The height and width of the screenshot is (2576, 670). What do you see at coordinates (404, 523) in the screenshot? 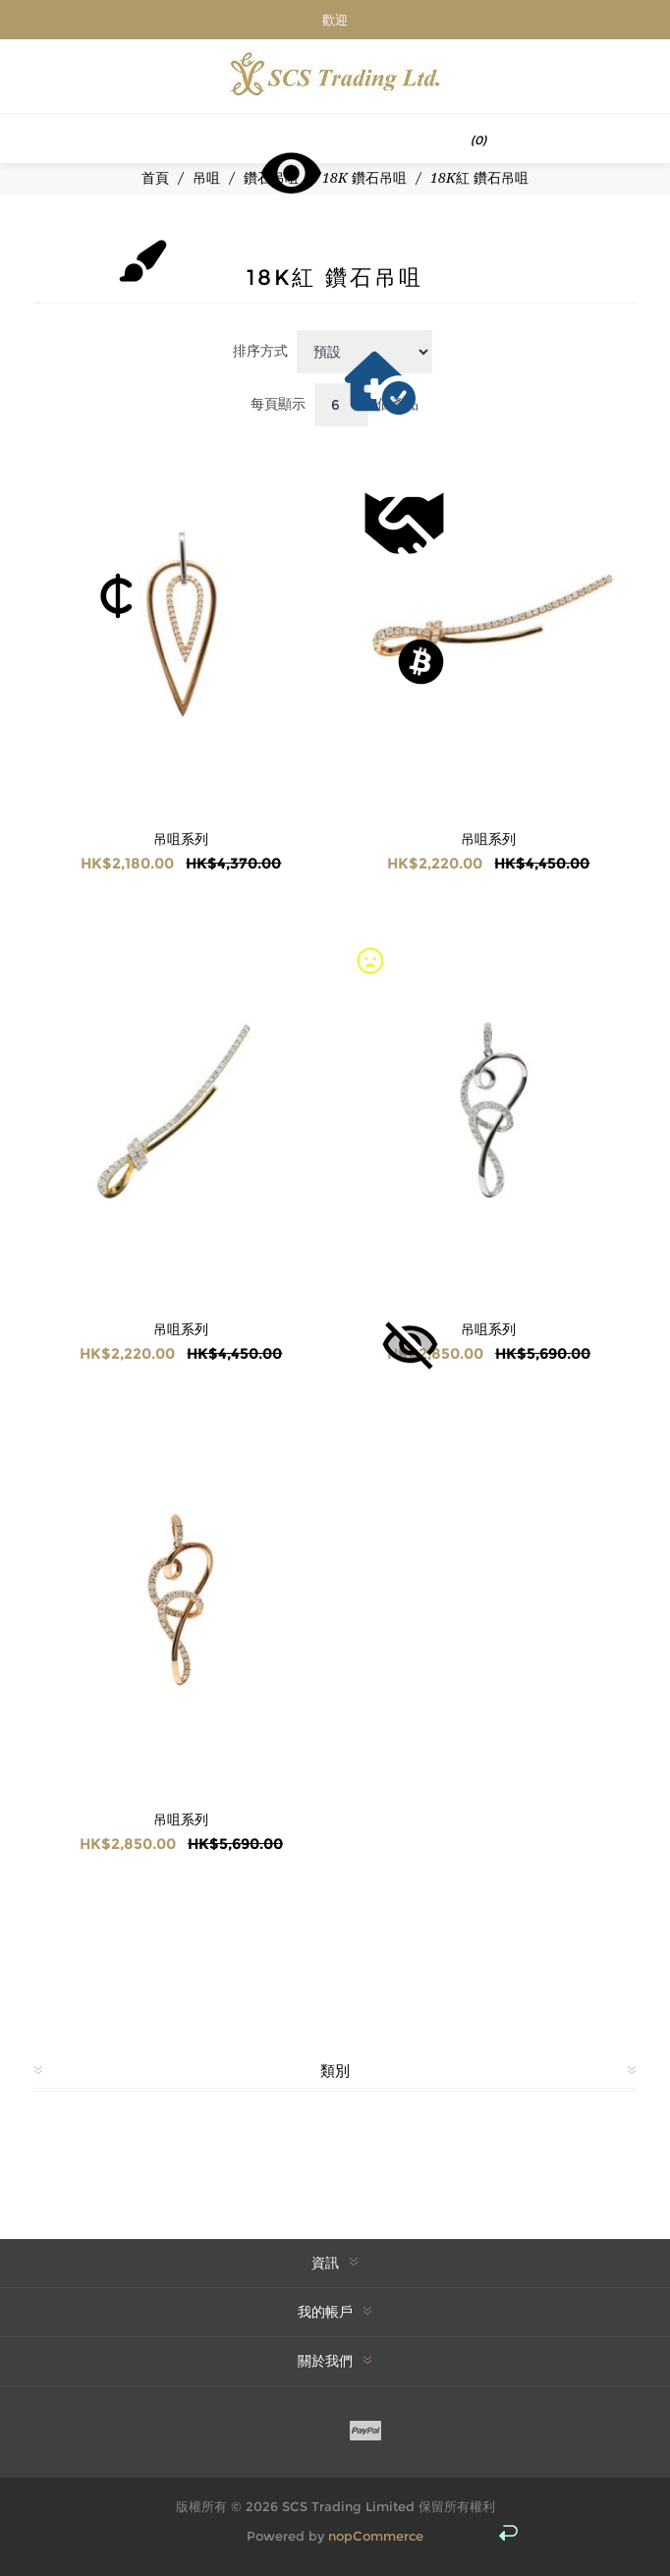
I see `confirm a partnership or agreement` at bounding box center [404, 523].